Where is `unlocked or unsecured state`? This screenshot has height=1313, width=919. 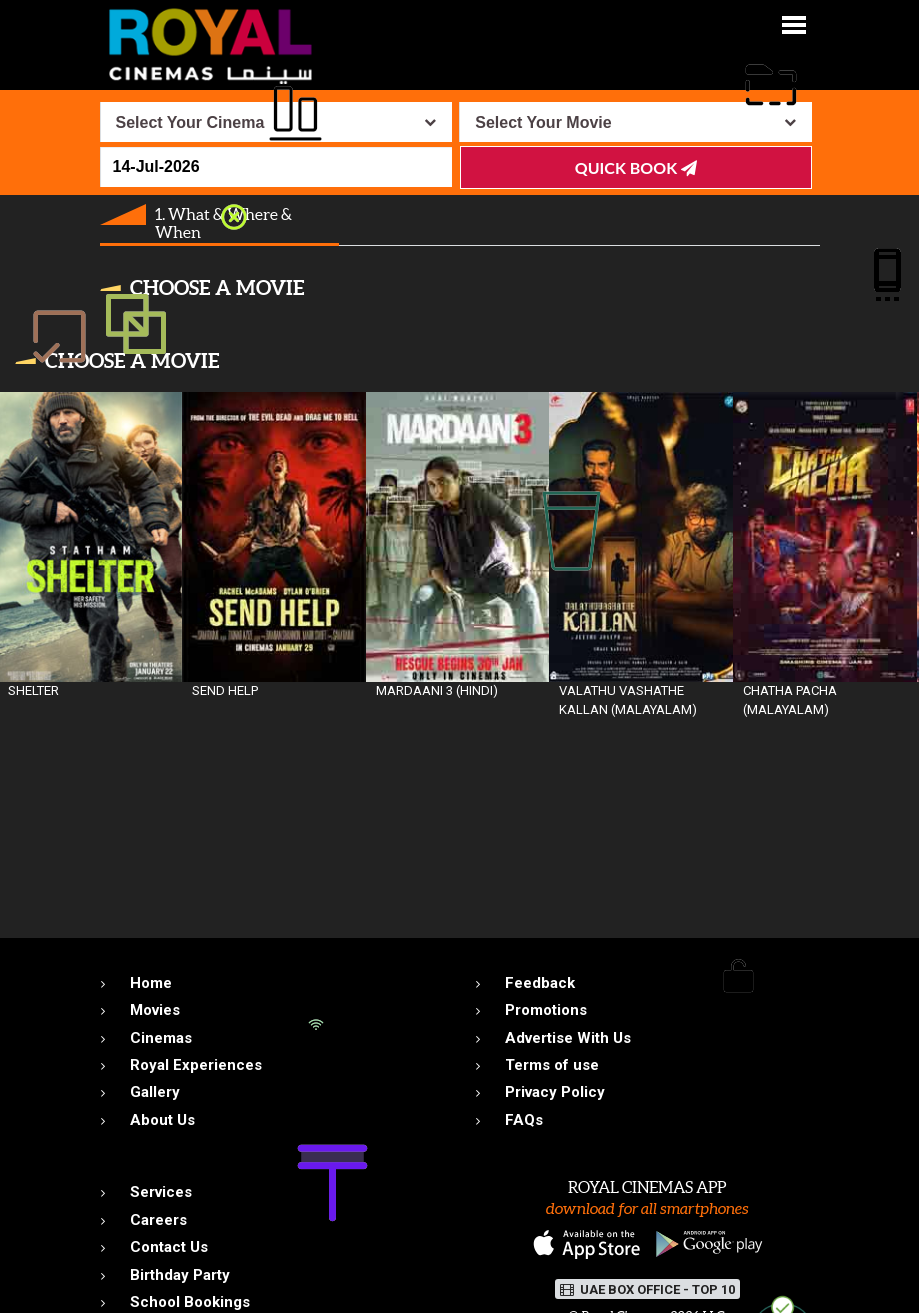 unlocked or unsecured state is located at coordinates (738, 977).